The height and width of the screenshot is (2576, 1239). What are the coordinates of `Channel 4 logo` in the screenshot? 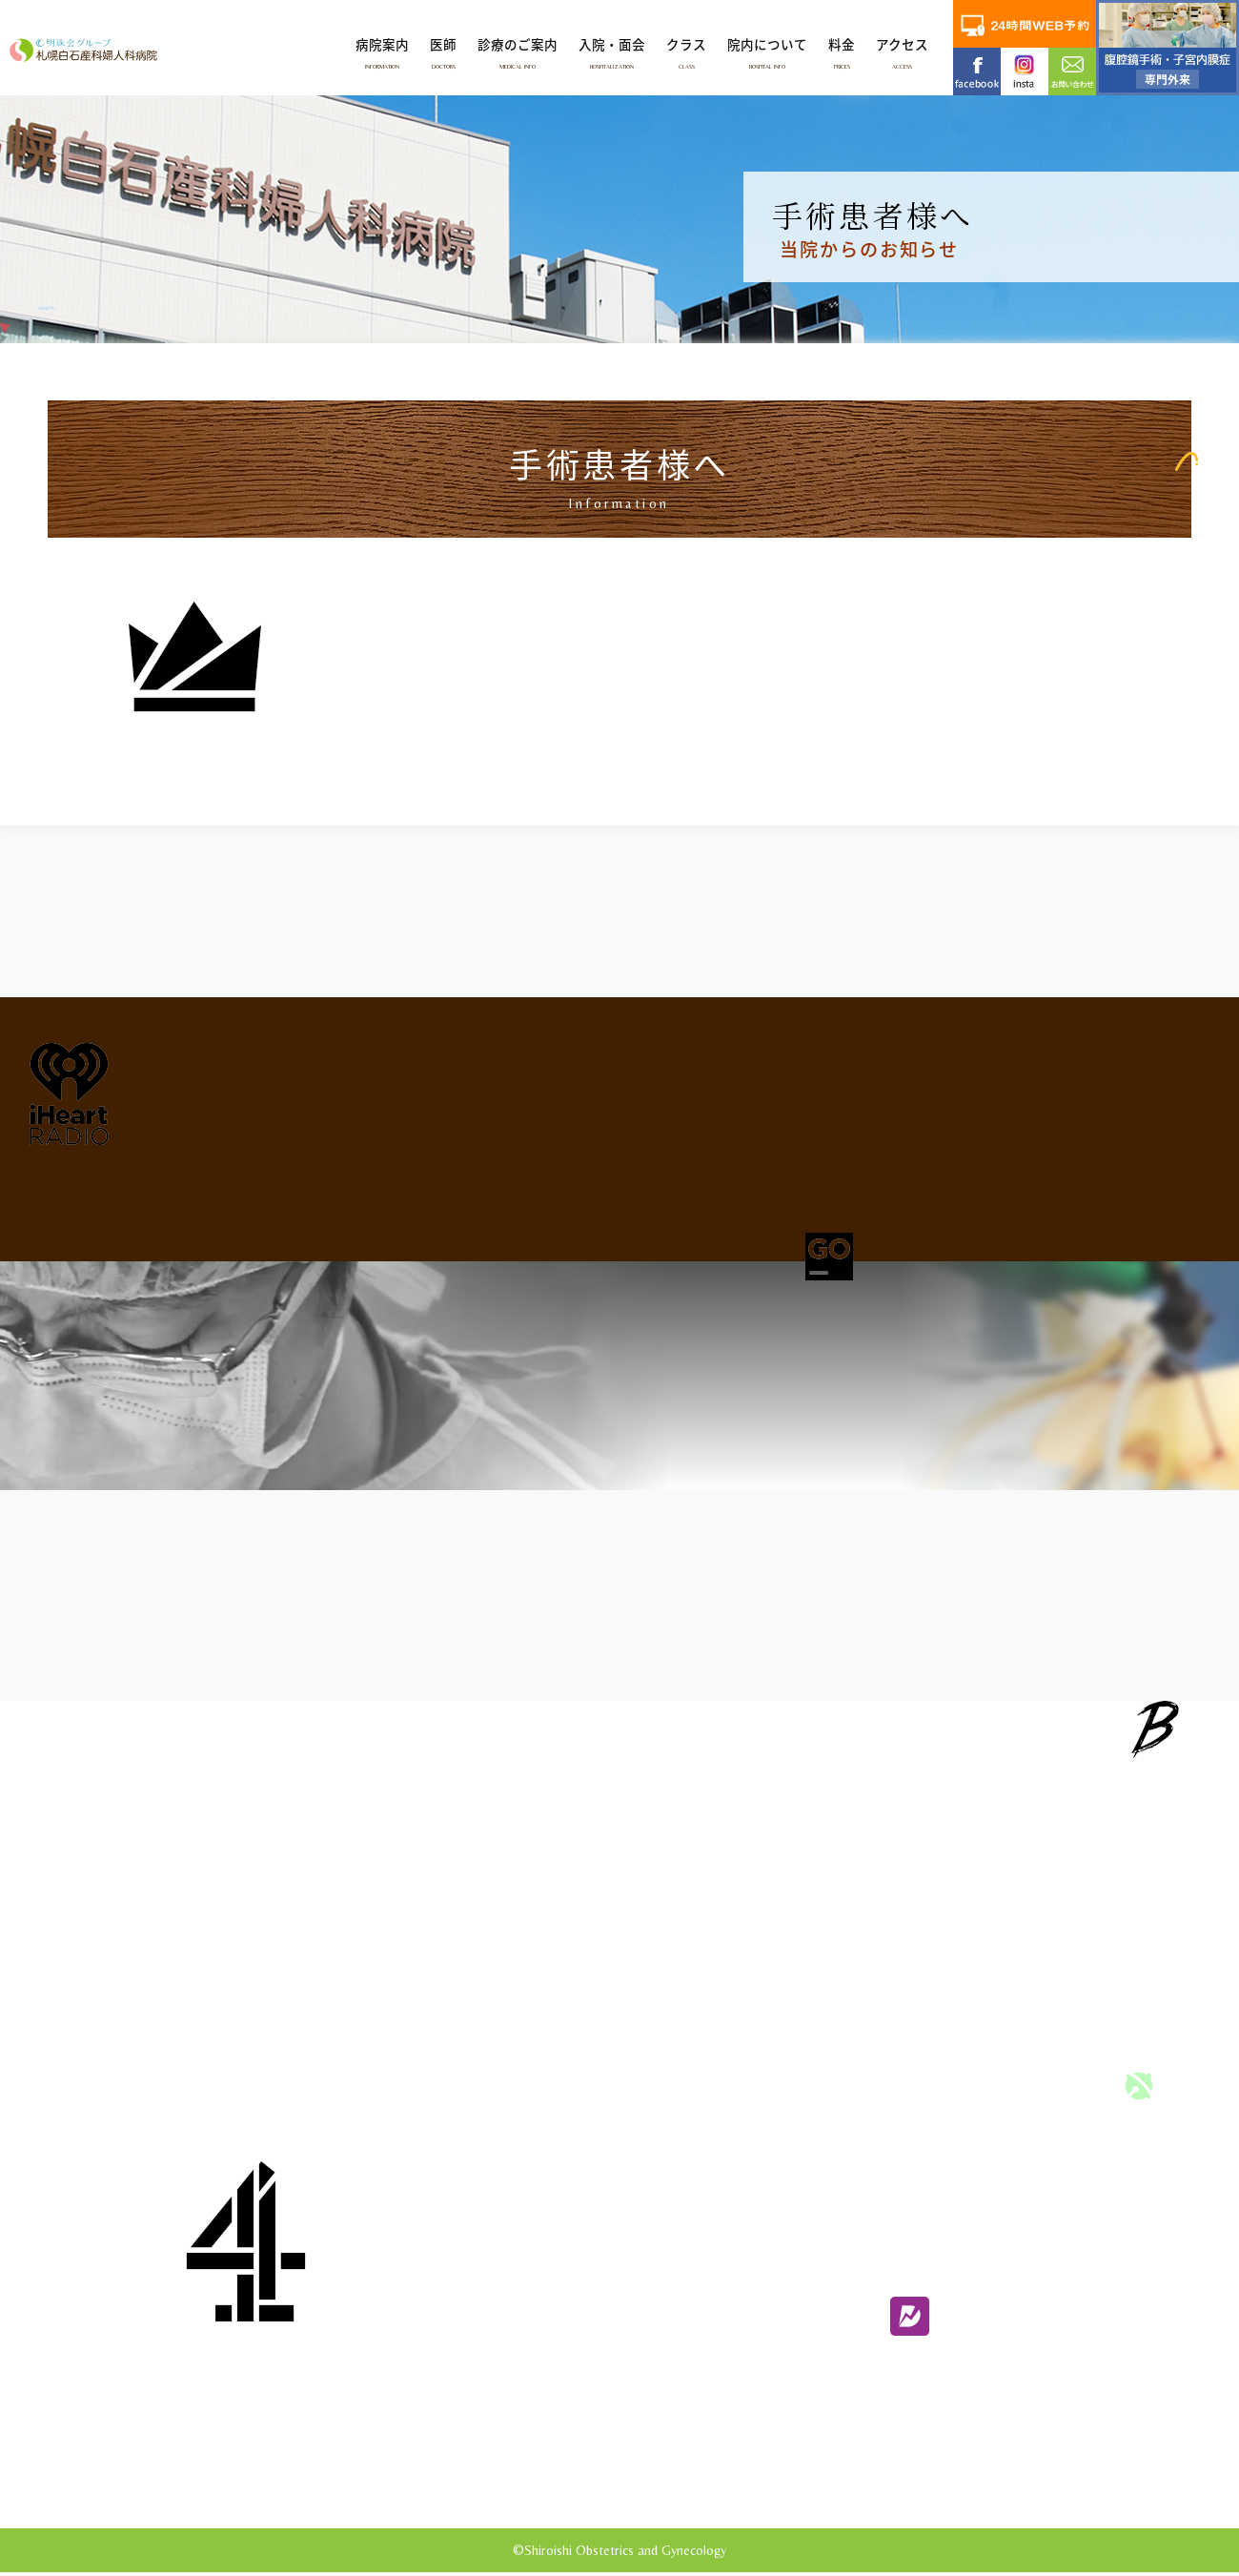 It's located at (246, 2241).